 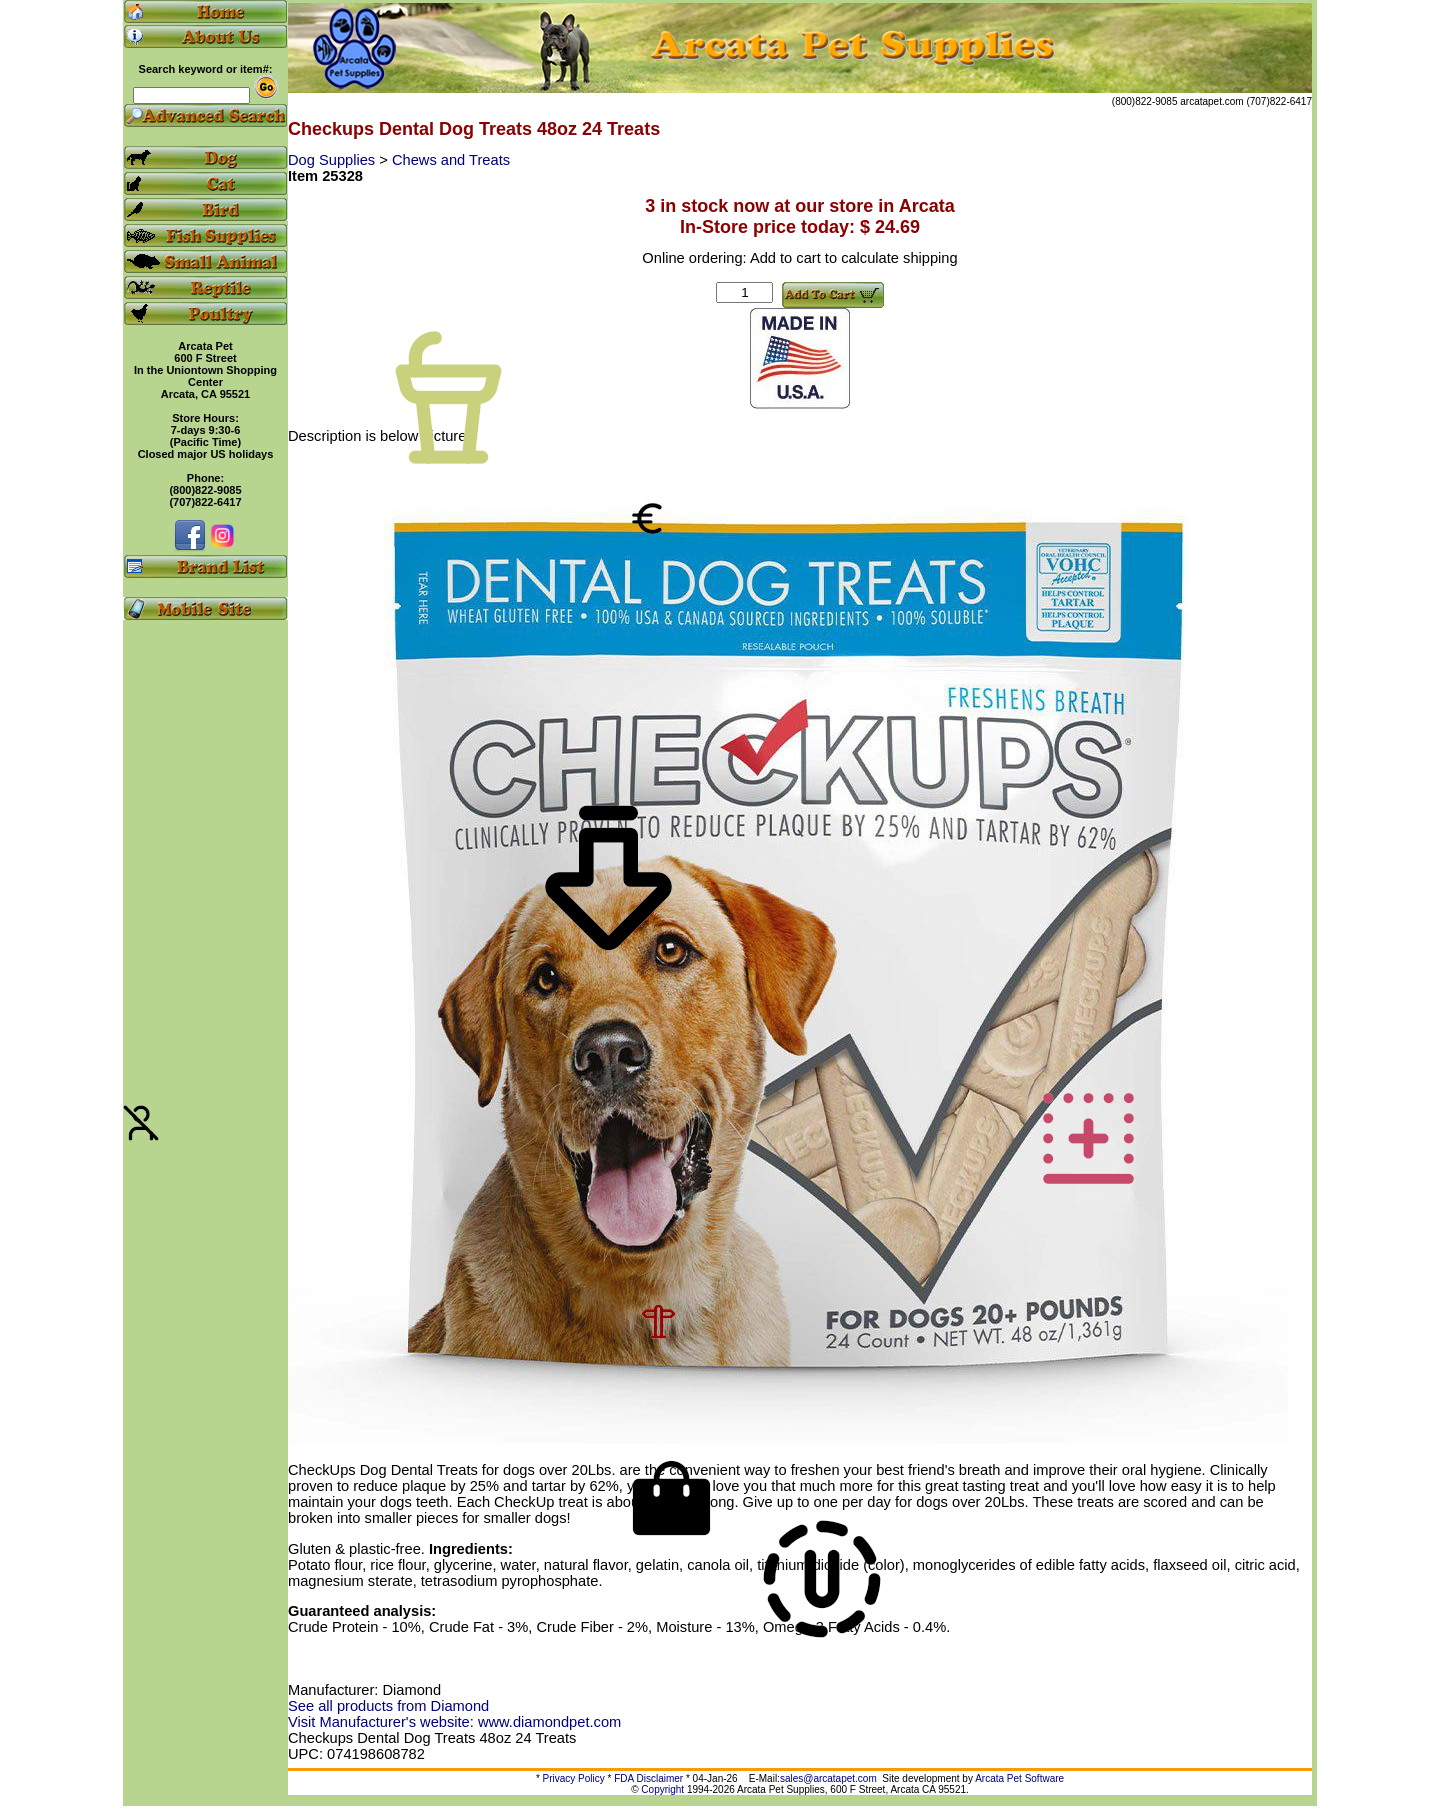 What do you see at coordinates (141, 1123) in the screenshot?
I see `user account disabled or deactivated` at bounding box center [141, 1123].